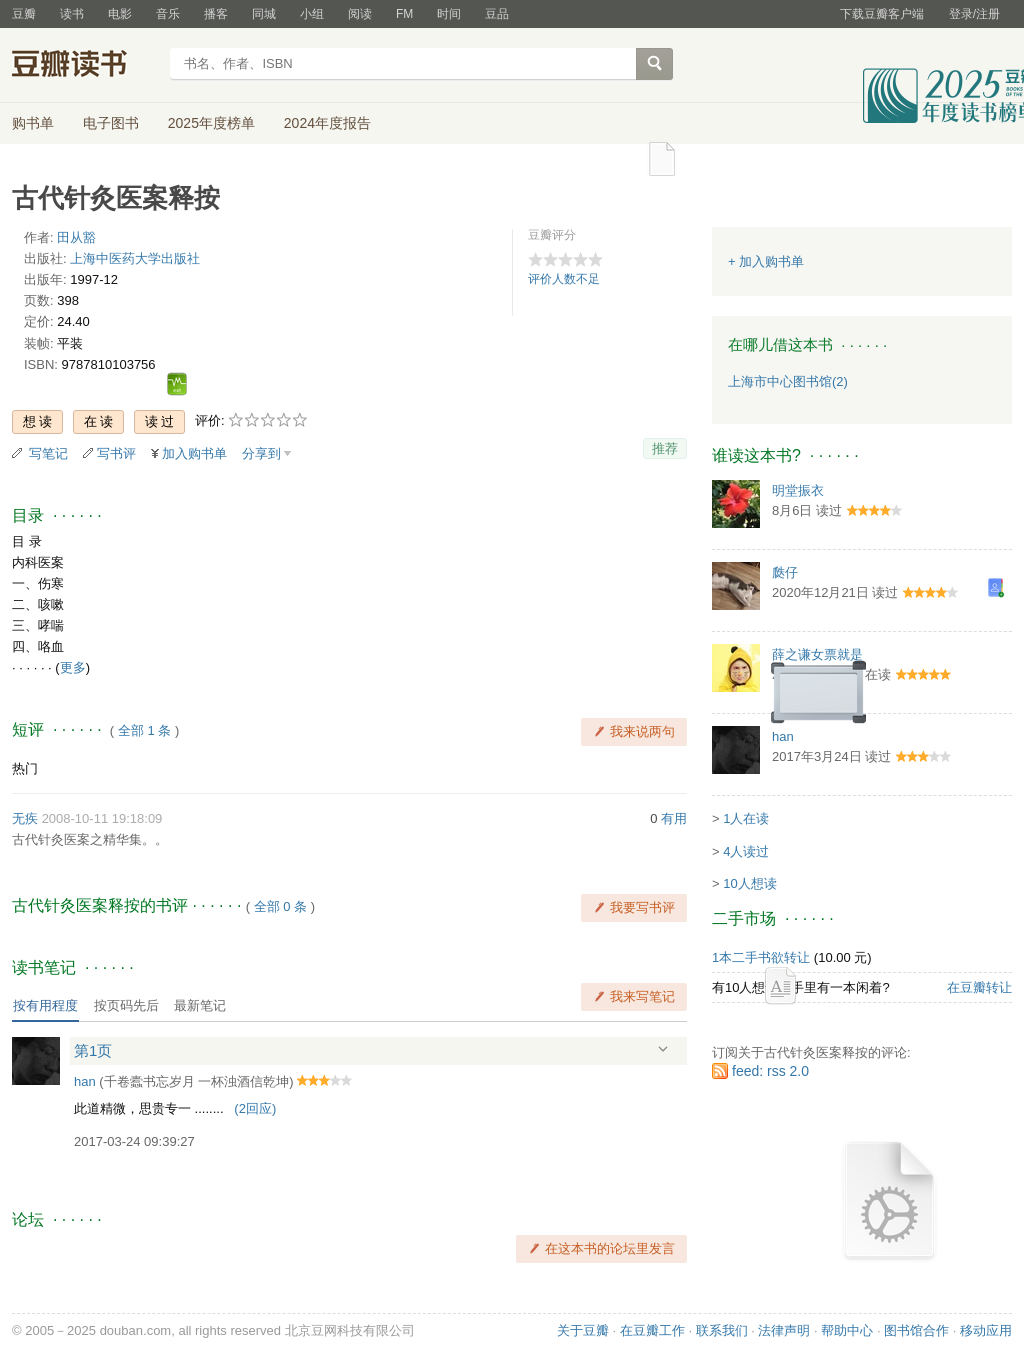  What do you see at coordinates (818, 693) in the screenshot?
I see `access device settings` at bounding box center [818, 693].